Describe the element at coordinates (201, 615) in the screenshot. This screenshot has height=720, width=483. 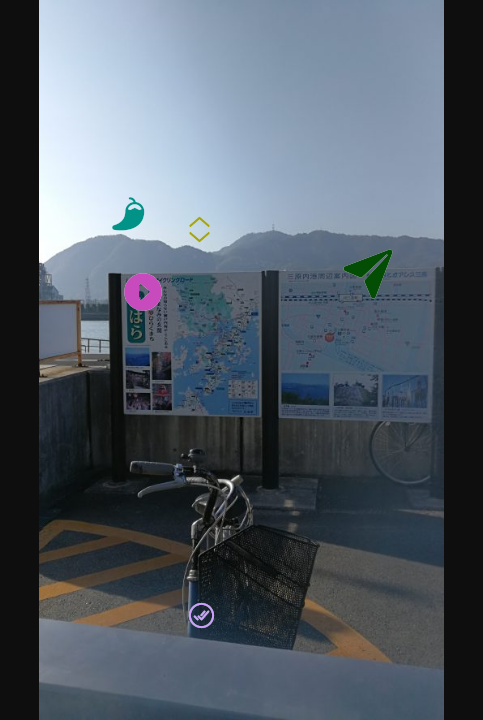
I see `task or item marked as complete` at that location.